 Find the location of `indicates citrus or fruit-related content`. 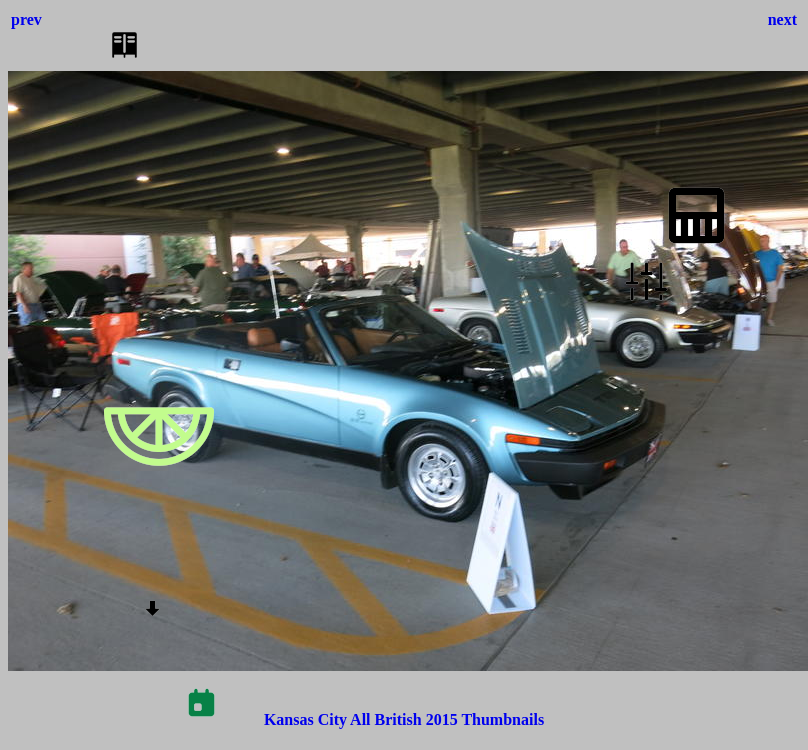

indicates citrus or fruit-related content is located at coordinates (159, 428).